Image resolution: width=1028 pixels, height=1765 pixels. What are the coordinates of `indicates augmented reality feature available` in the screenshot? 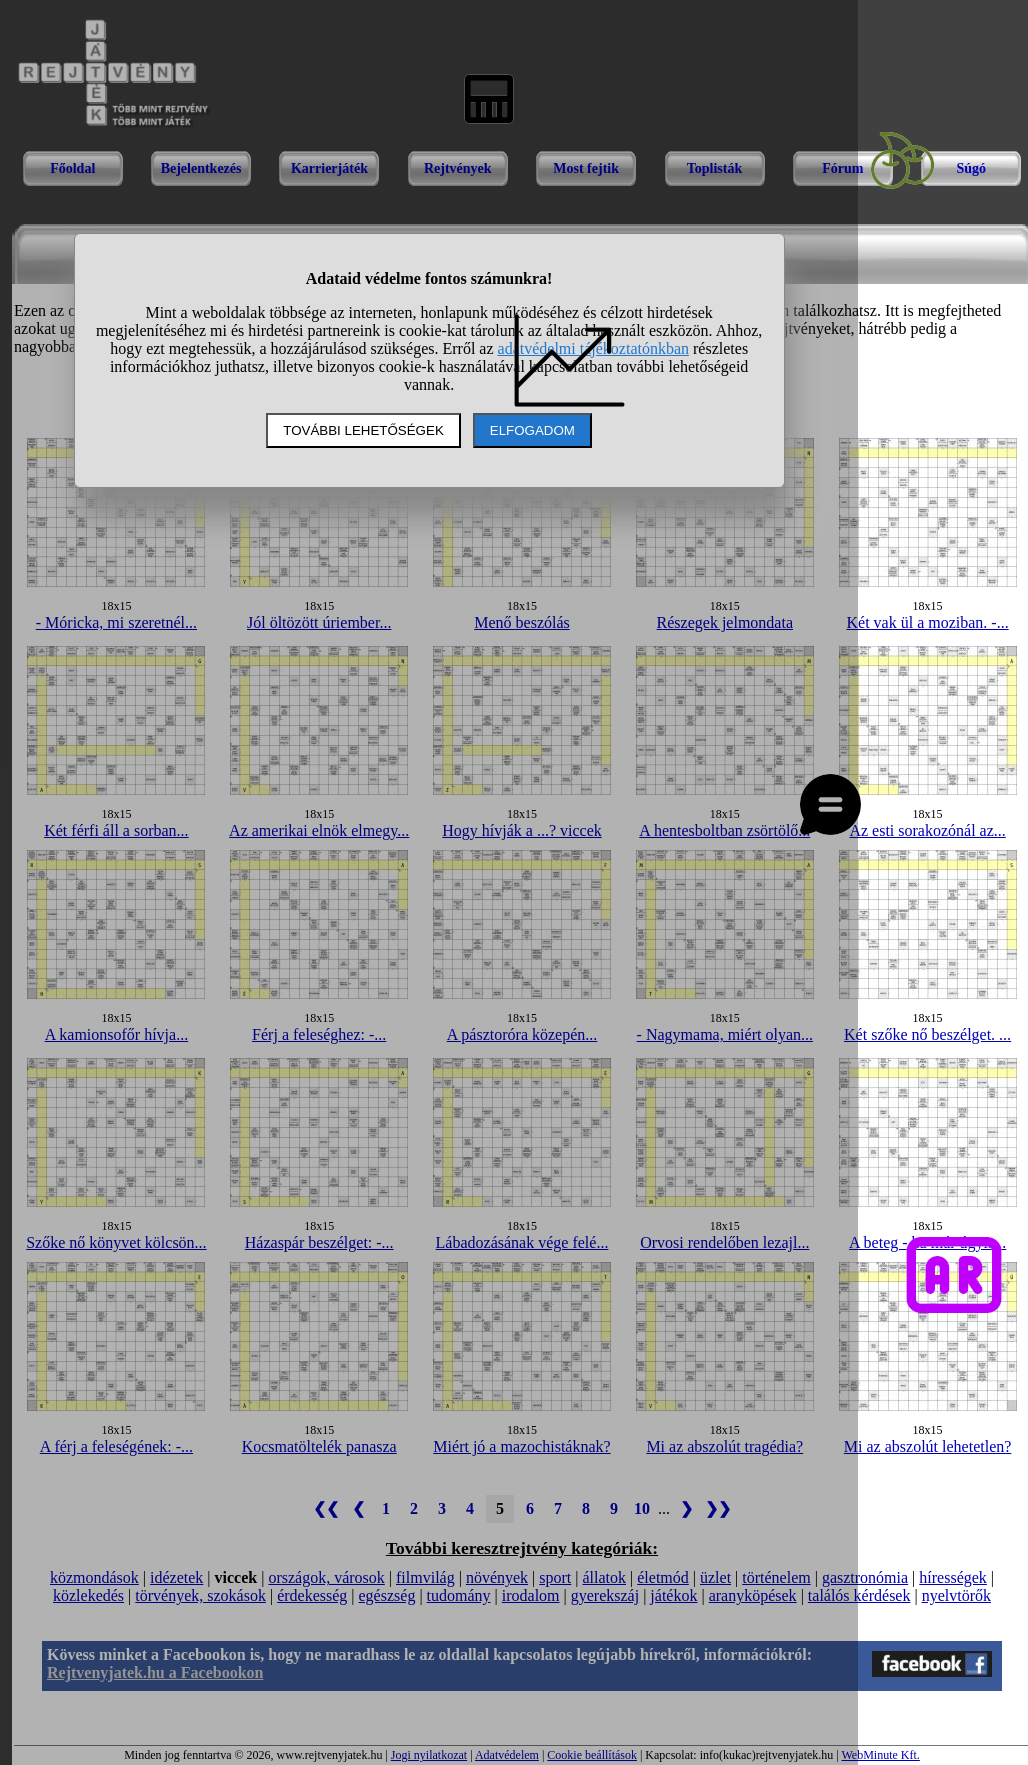 It's located at (954, 1275).